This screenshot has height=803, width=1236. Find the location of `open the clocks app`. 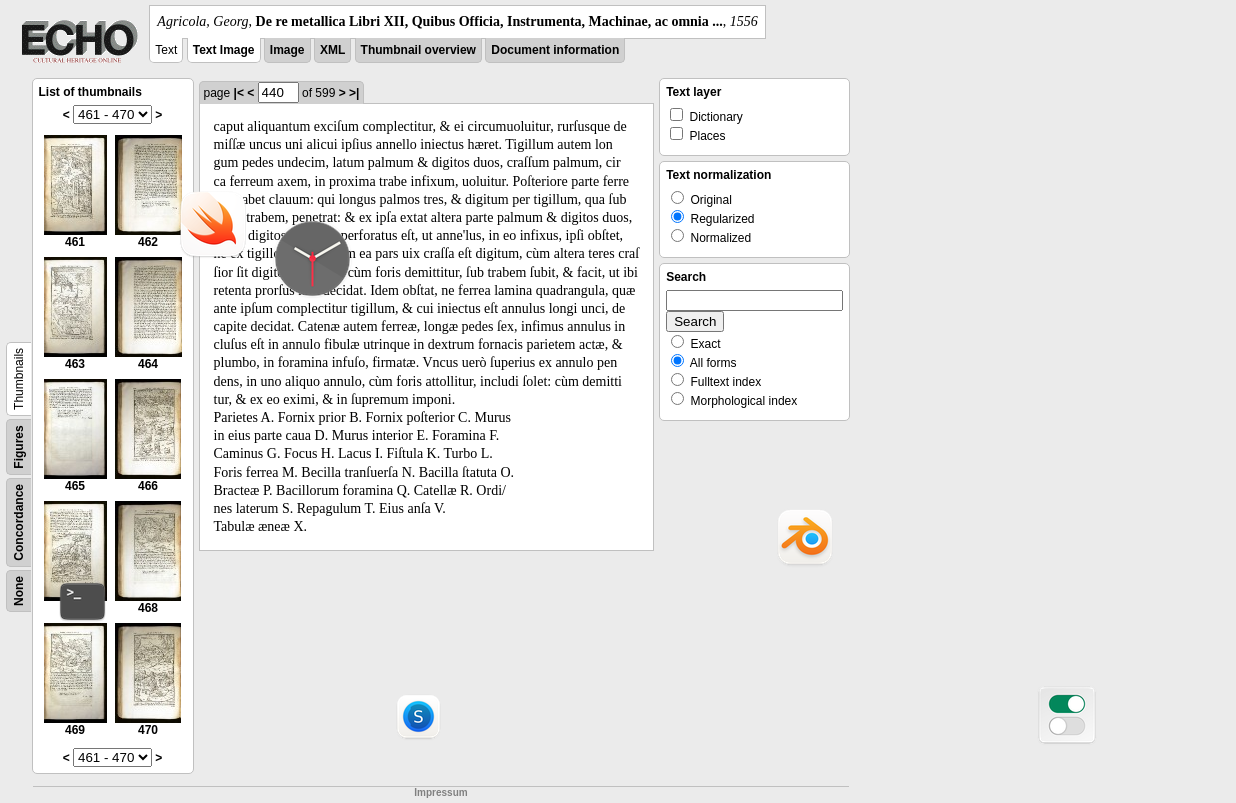

open the clocks app is located at coordinates (312, 258).